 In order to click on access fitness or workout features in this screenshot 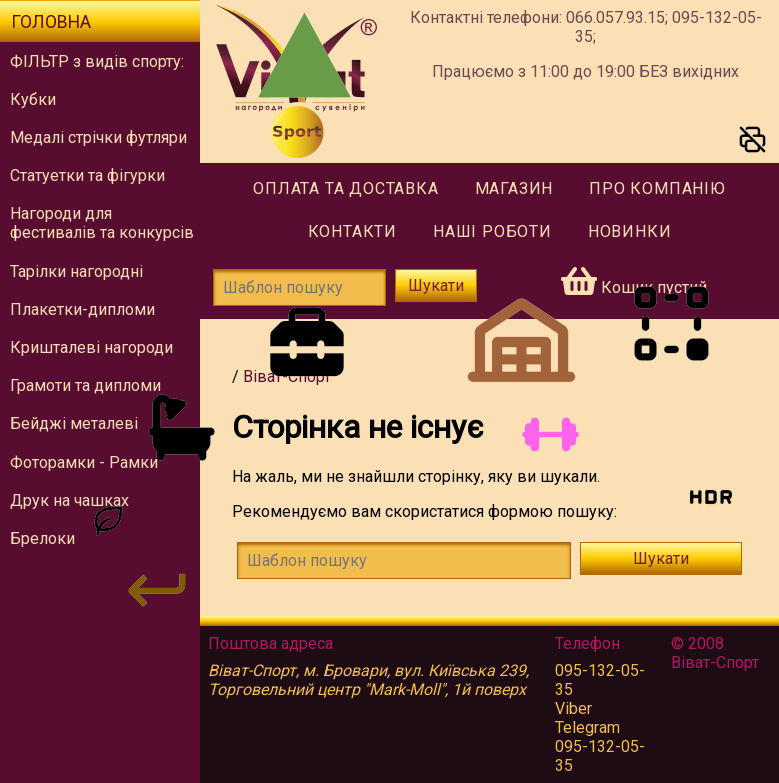, I will do `click(550, 434)`.